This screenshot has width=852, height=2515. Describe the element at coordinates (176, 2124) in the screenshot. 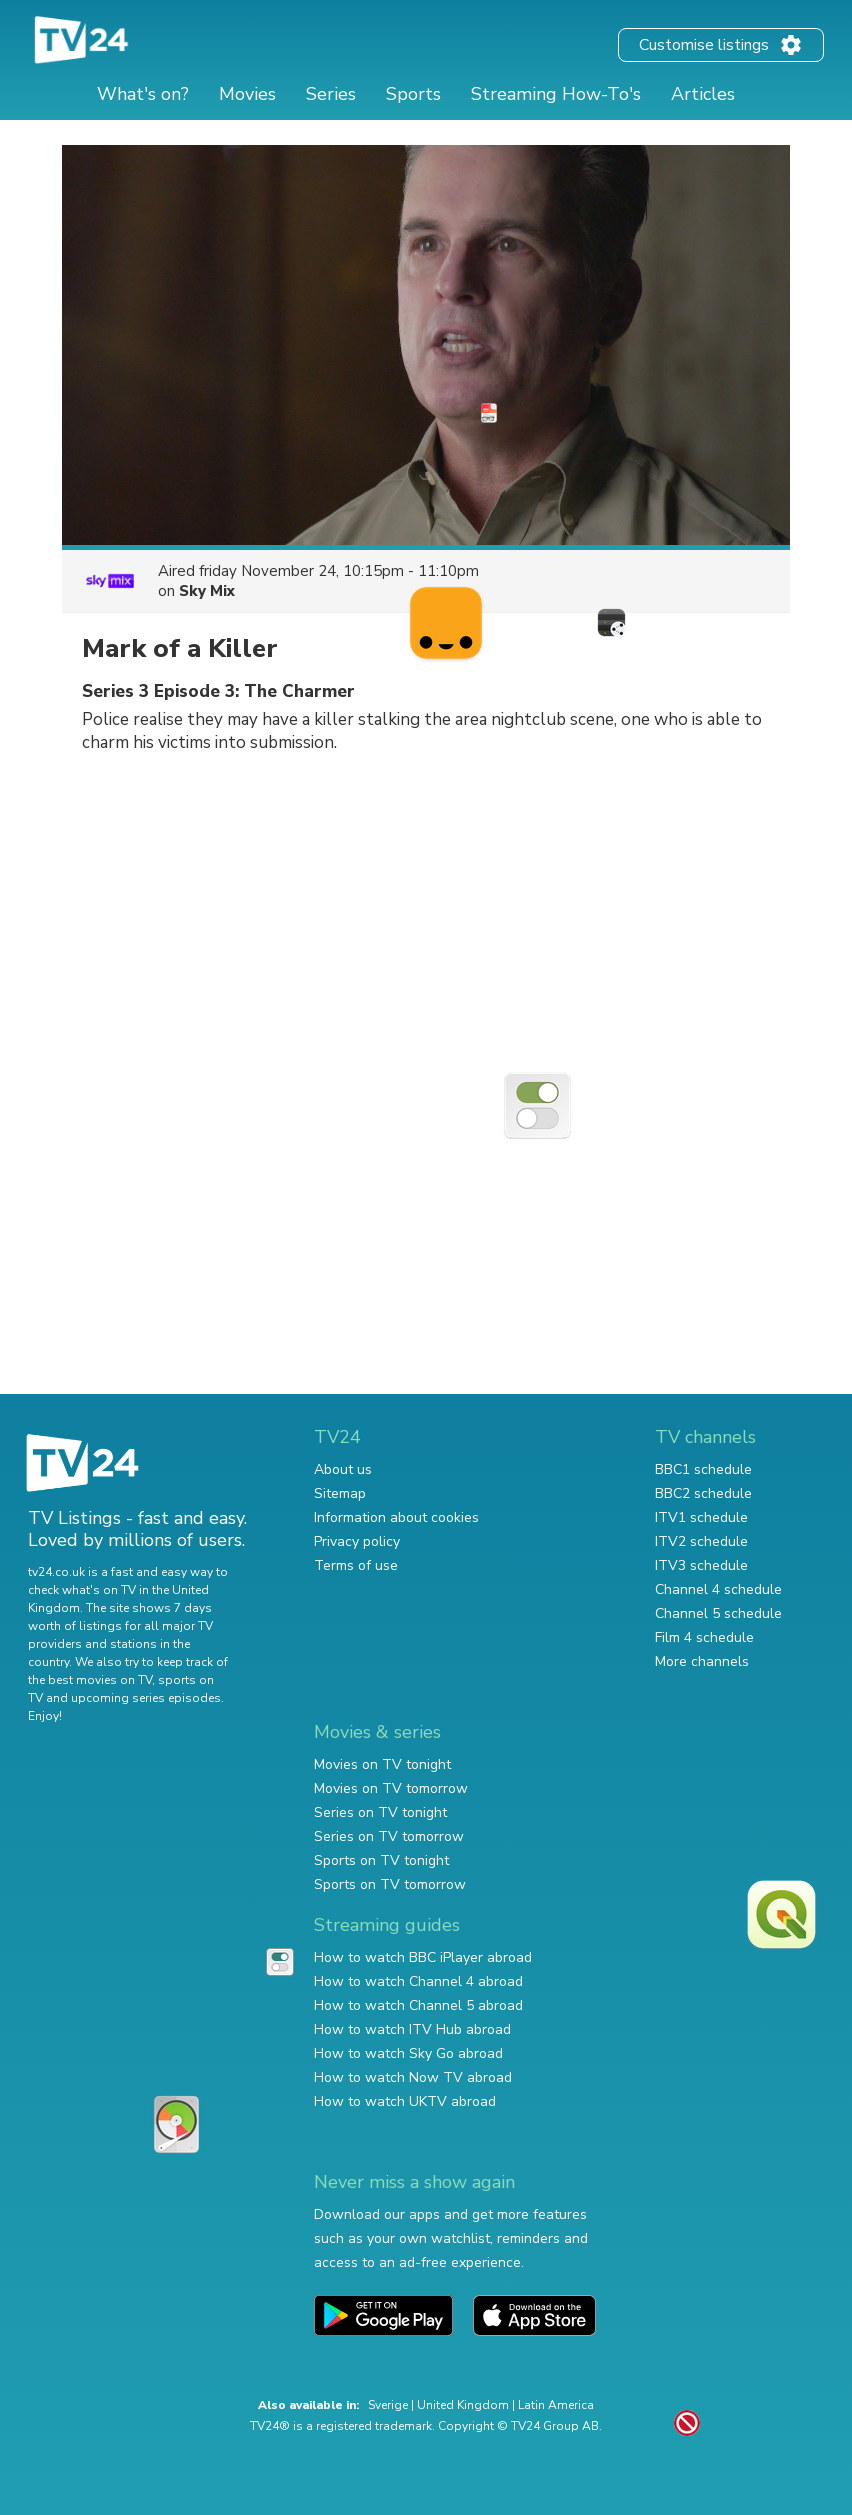

I see `open gparted disk partition manager` at that location.